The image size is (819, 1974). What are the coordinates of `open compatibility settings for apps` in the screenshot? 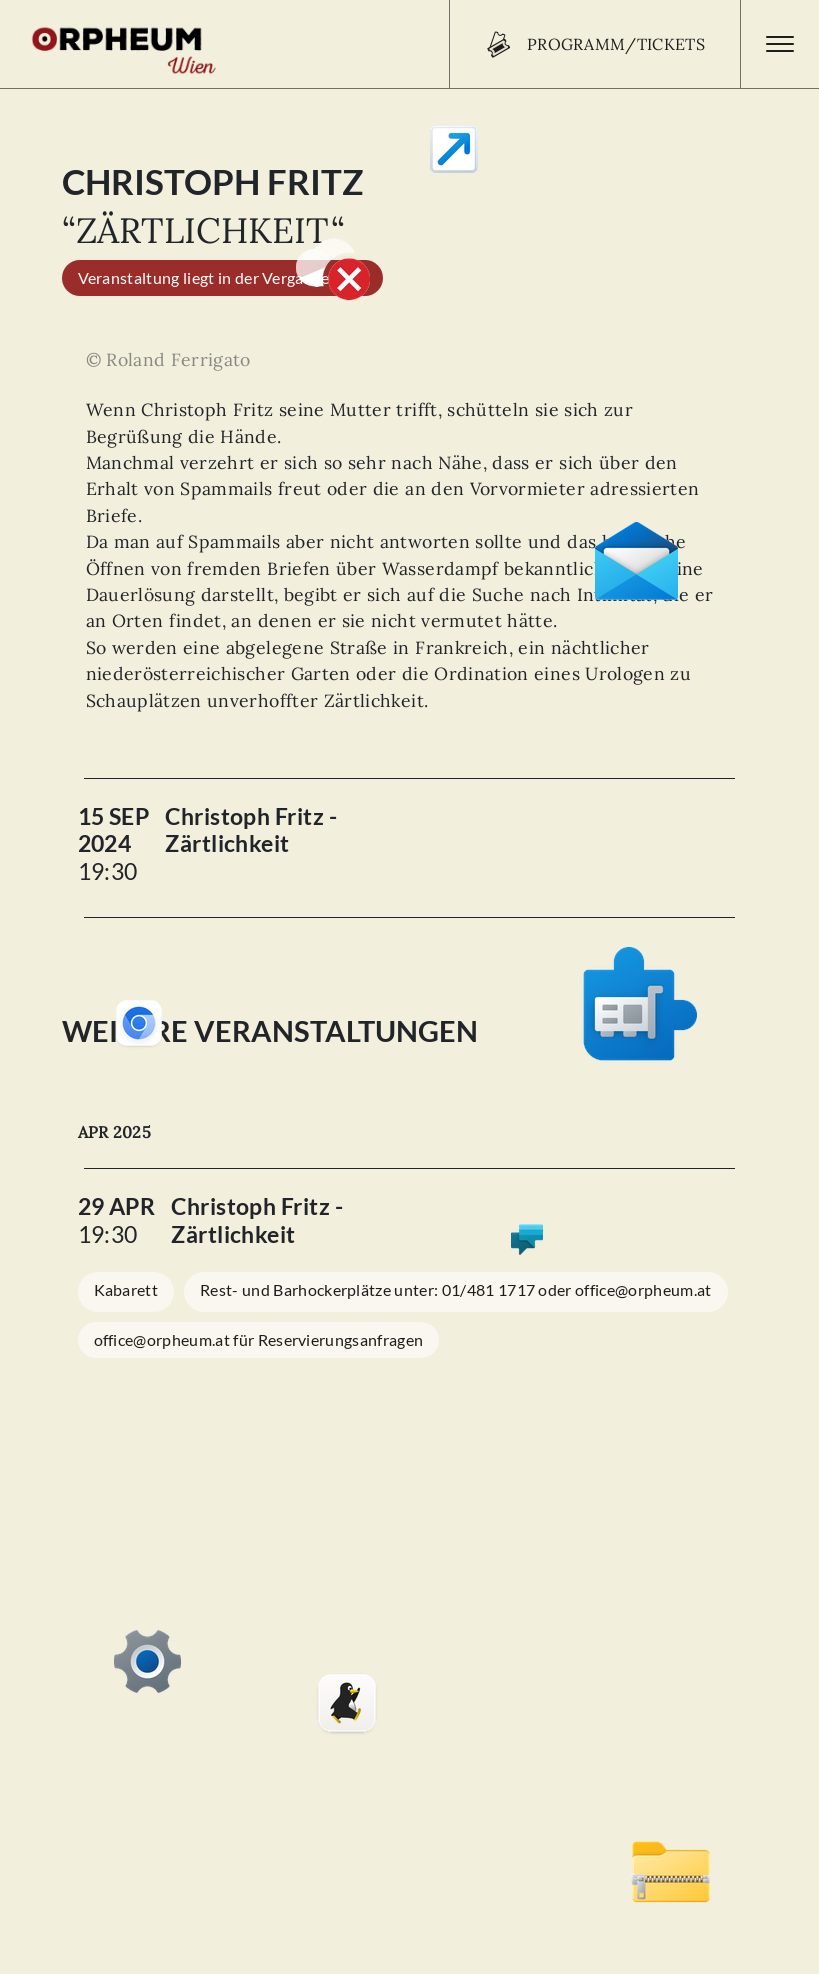 It's located at (636, 1007).